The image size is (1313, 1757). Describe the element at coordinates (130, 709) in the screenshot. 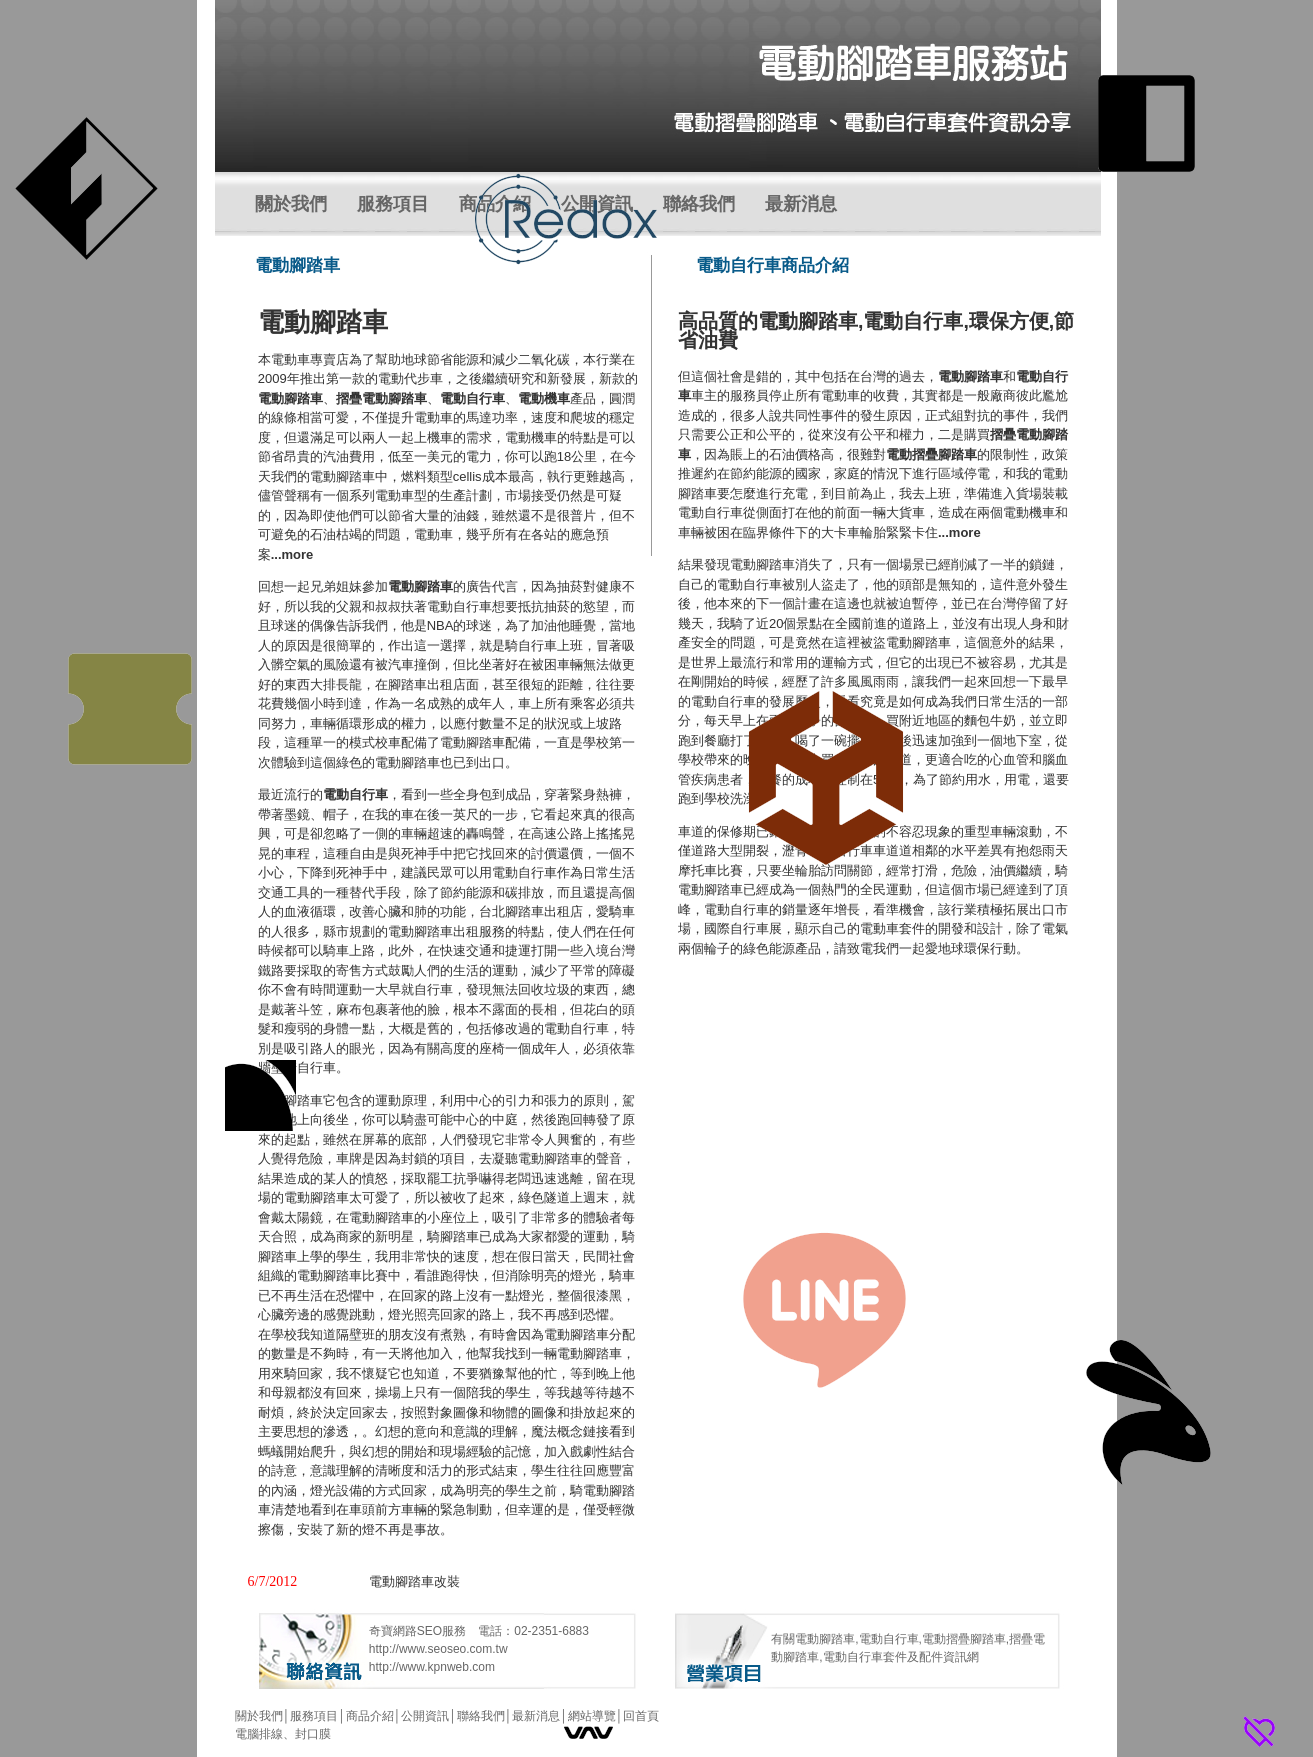

I see `view your tickets or passes` at that location.